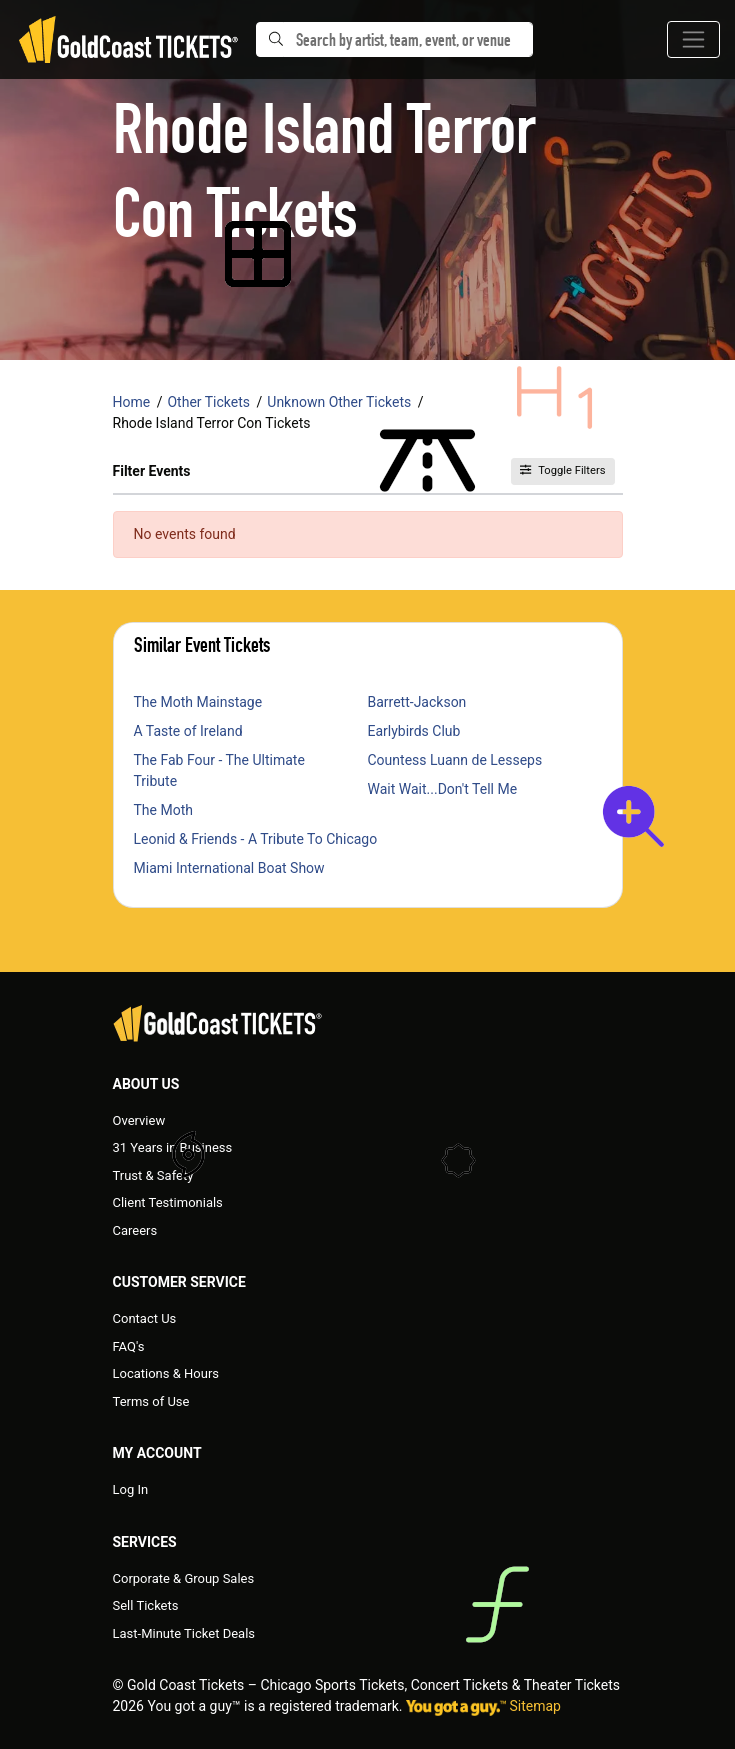 This screenshot has height=1749, width=735. What do you see at coordinates (258, 254) in the screenshot?
I see `apply borders to all cells in a table or grid` at bounding box center [258, 254].